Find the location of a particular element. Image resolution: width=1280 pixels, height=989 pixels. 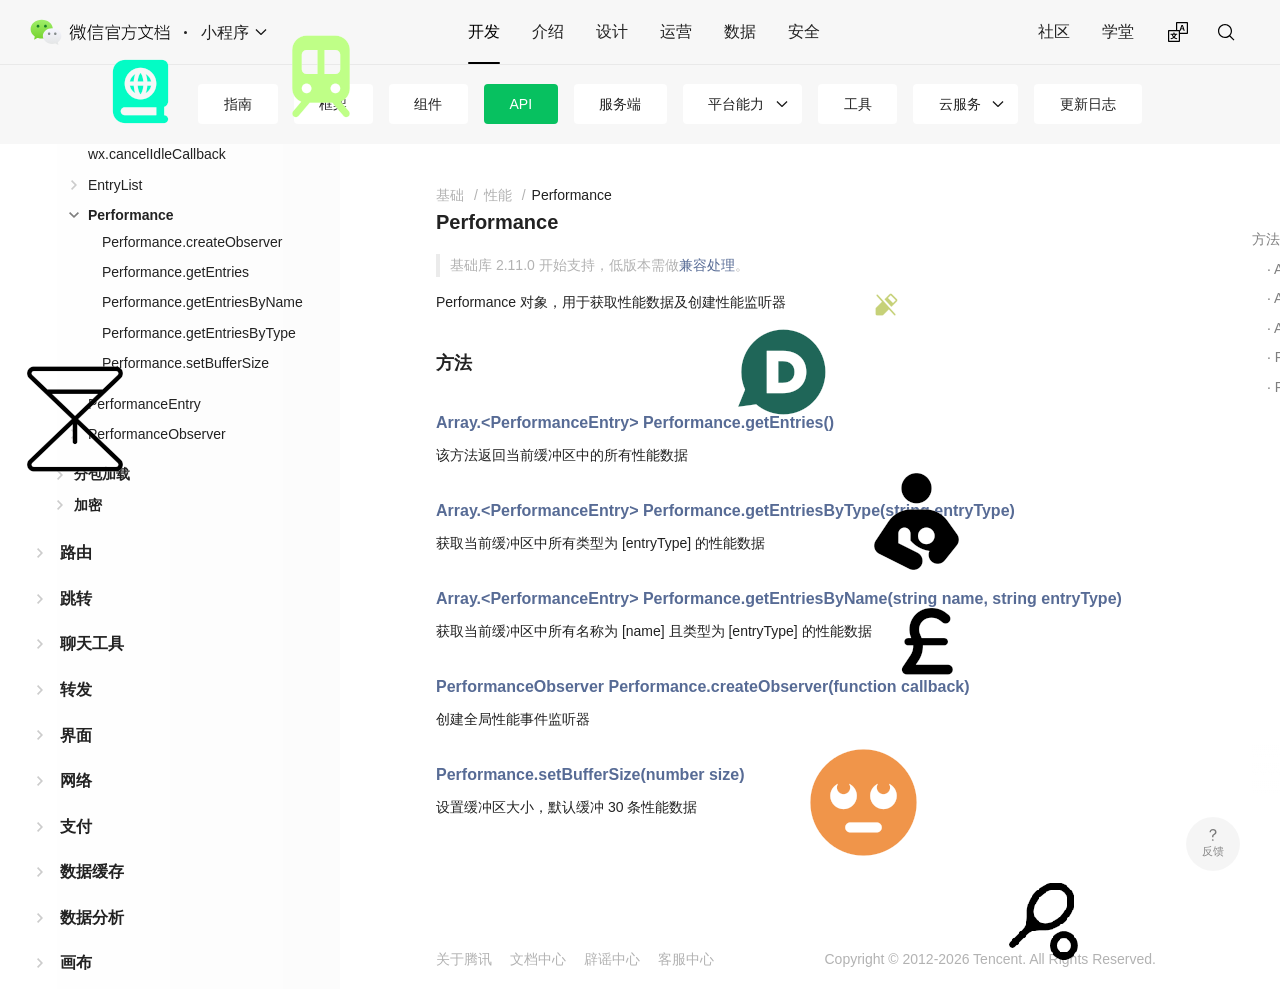

indicates a breastfeeding or nursing room is located at coordinates (916, 521).